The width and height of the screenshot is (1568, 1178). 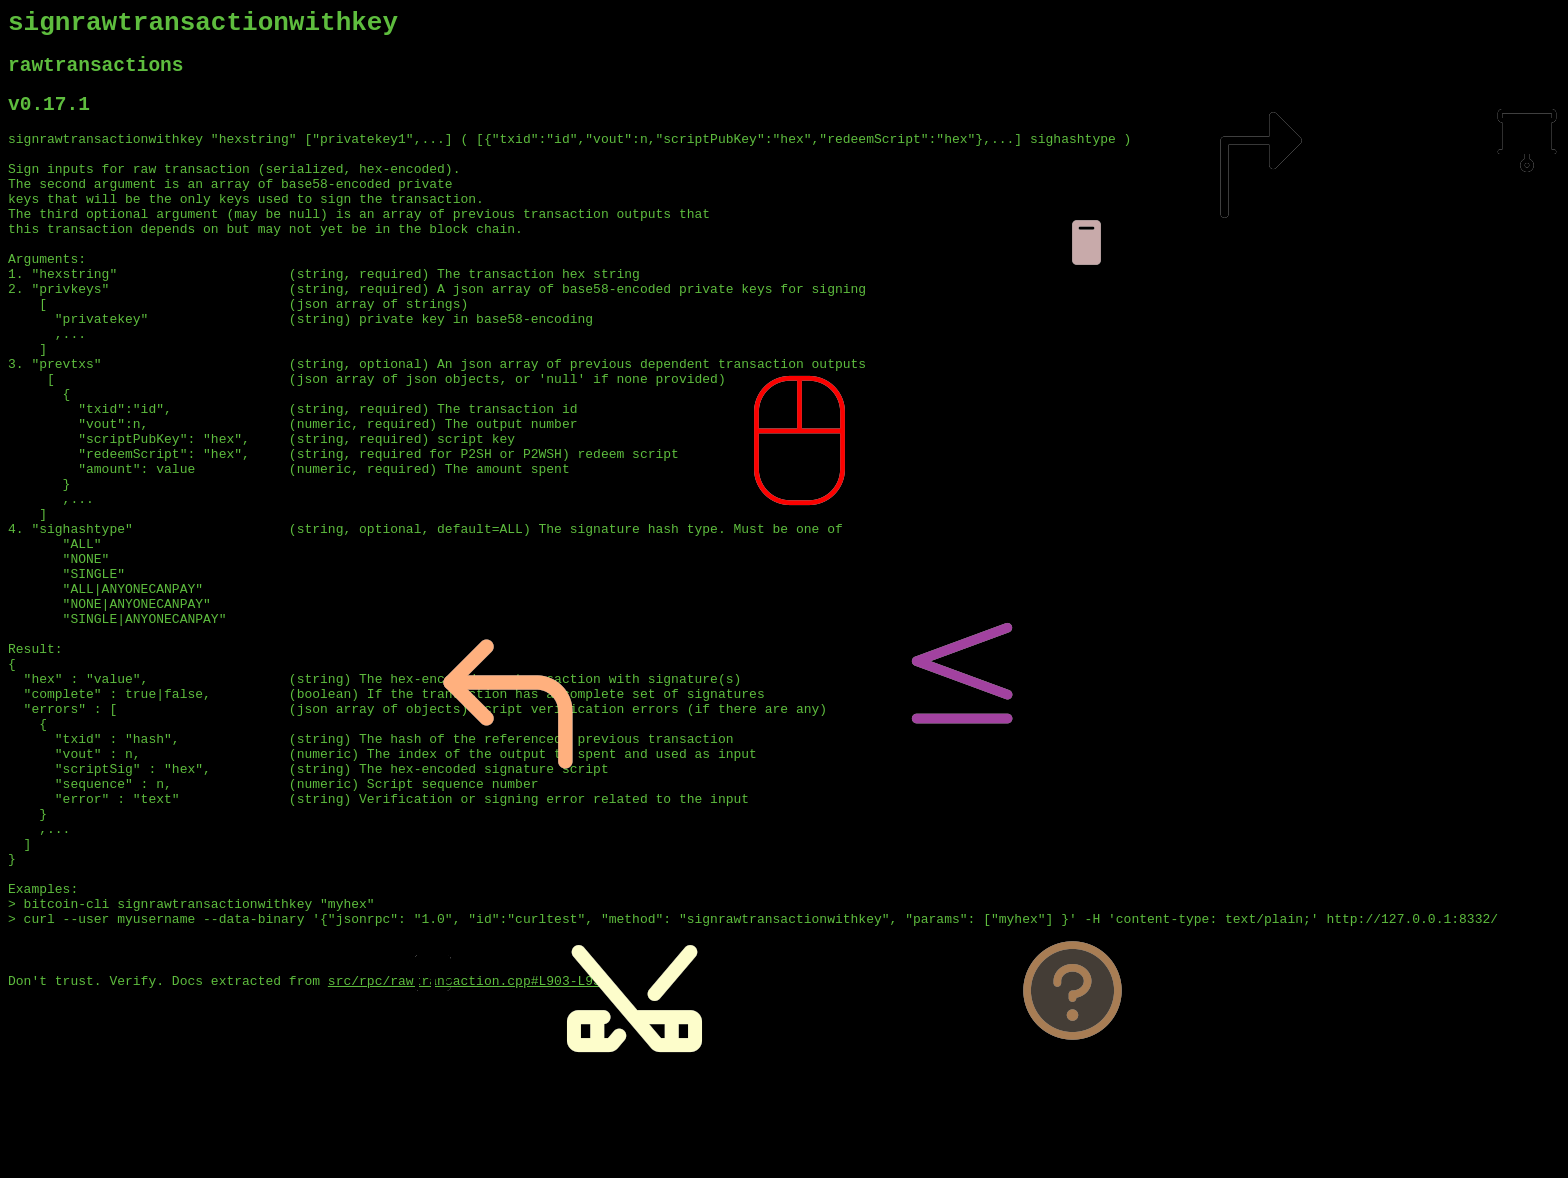 What do you see at coordinates (1072, 990) in the screenshot?
I see `access help or support information` at bounding box center [1072, 990].